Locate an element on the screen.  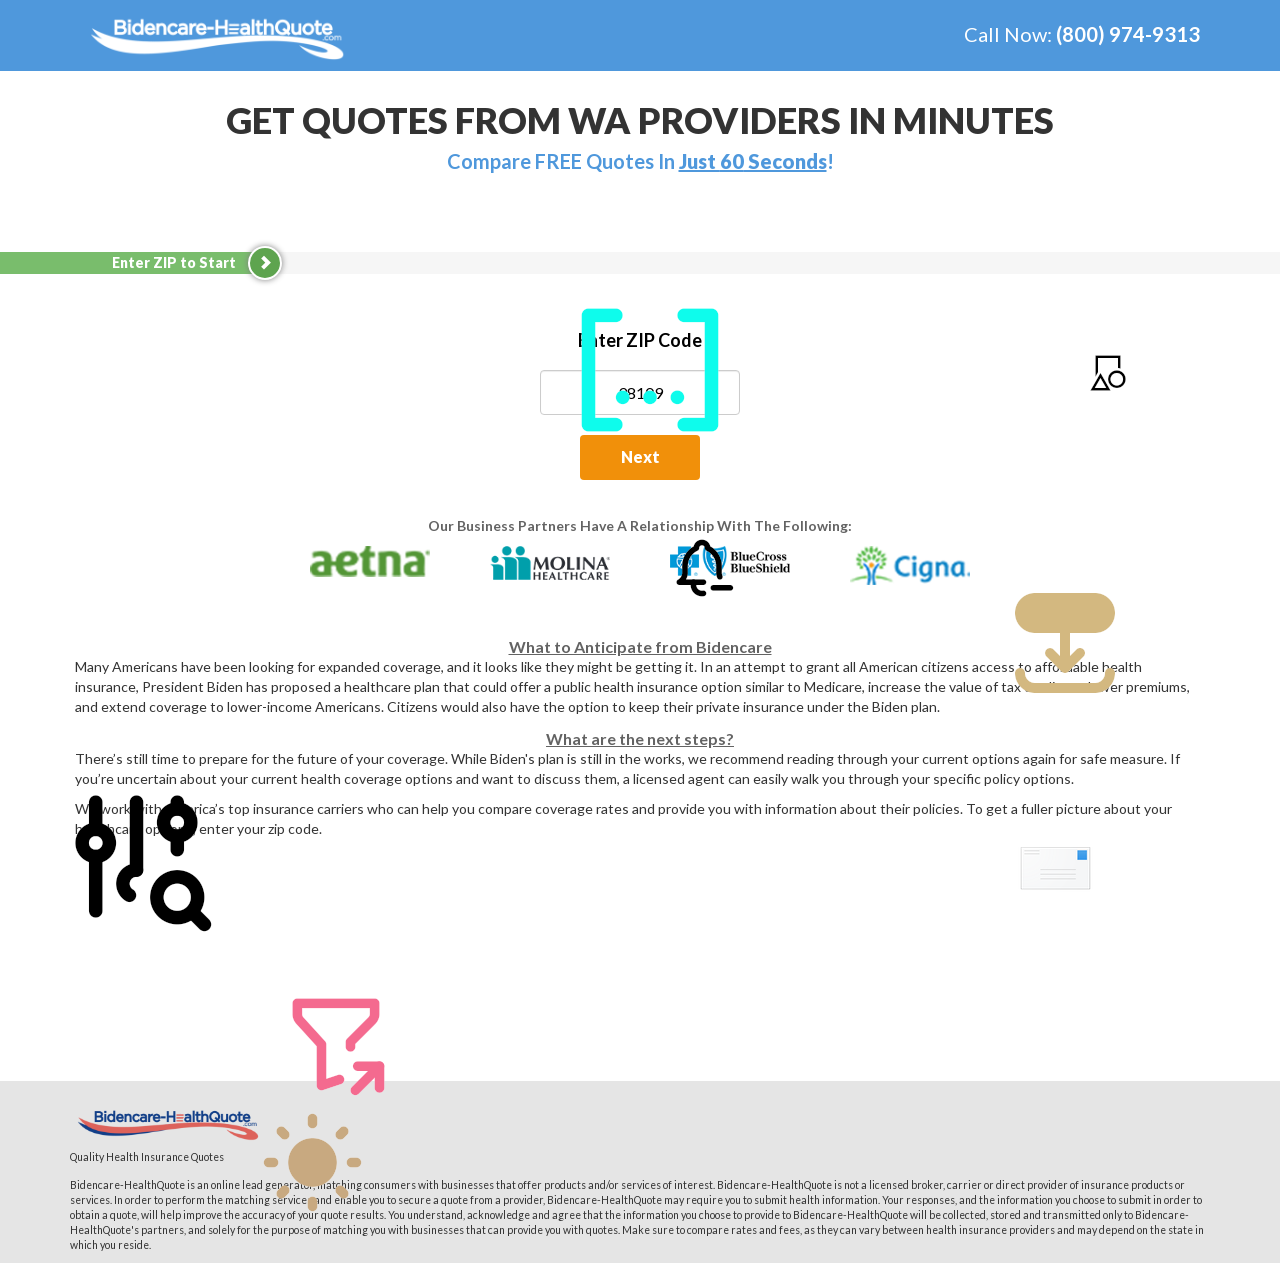
open your email inbox is located at coordinates (1055, 868).